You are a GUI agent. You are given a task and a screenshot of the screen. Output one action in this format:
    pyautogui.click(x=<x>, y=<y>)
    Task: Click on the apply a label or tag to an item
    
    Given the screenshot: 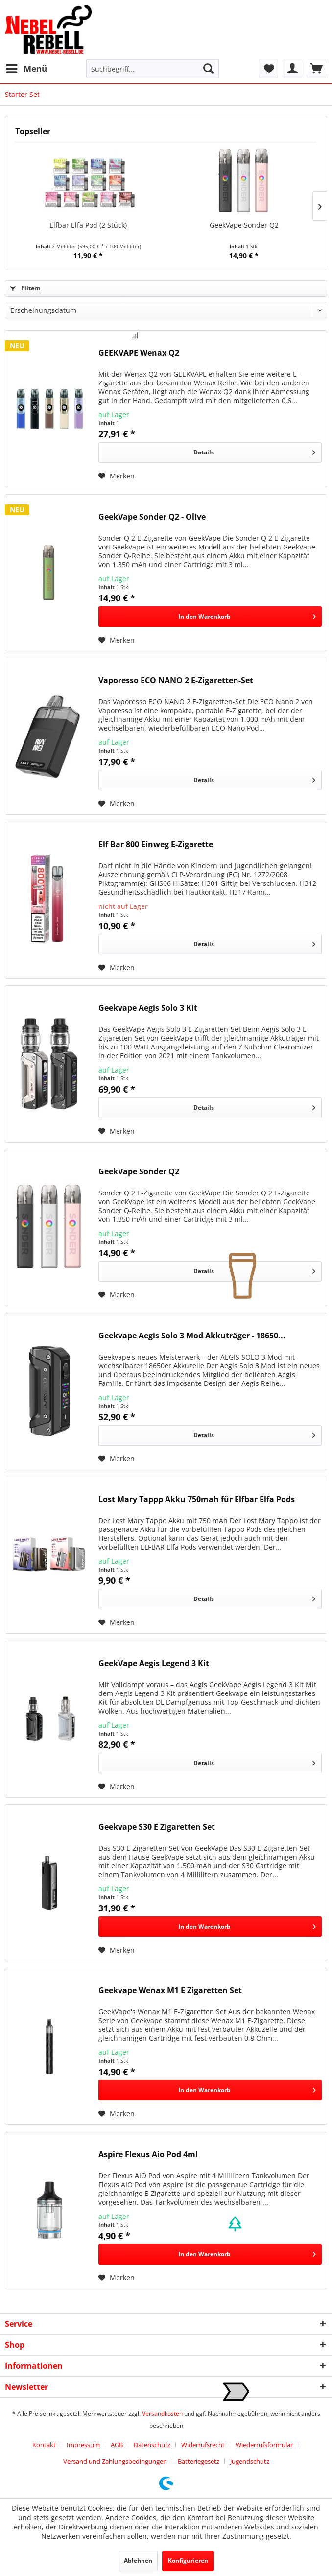 What is the action you would take?
    pyautogui.click(x=235, y=2391)
    